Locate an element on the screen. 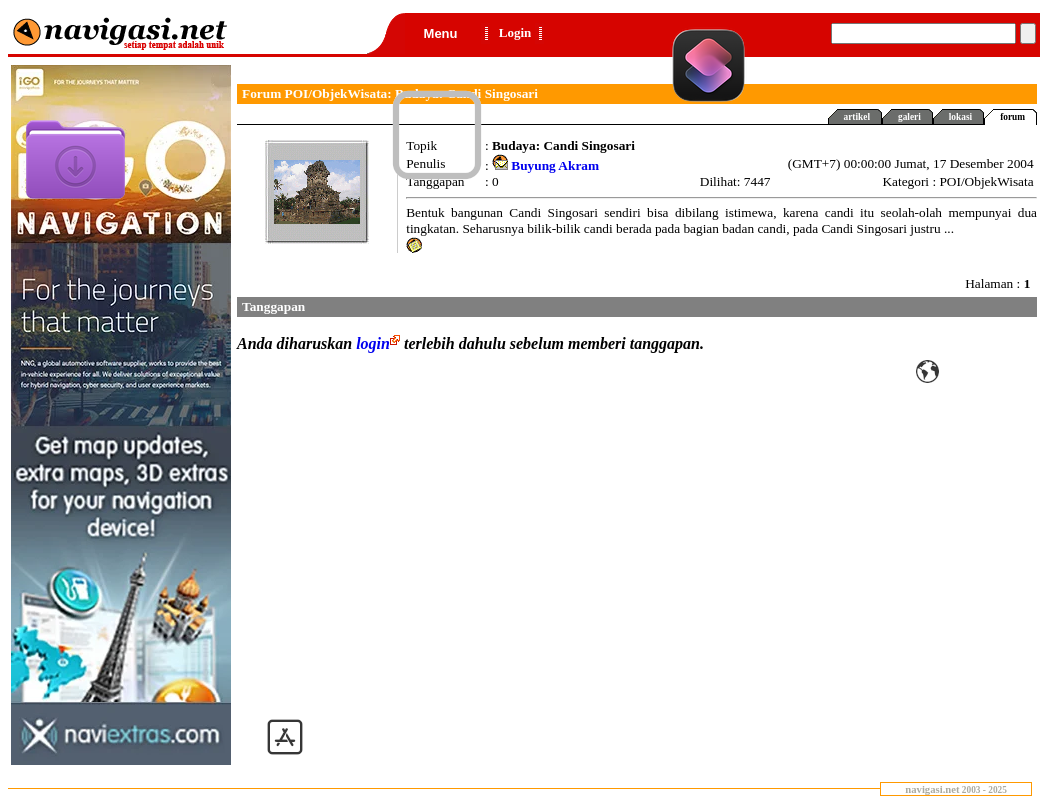 The height and width of the screenshot is (804, 1040). open the app store is located at coordinates (285, 737).